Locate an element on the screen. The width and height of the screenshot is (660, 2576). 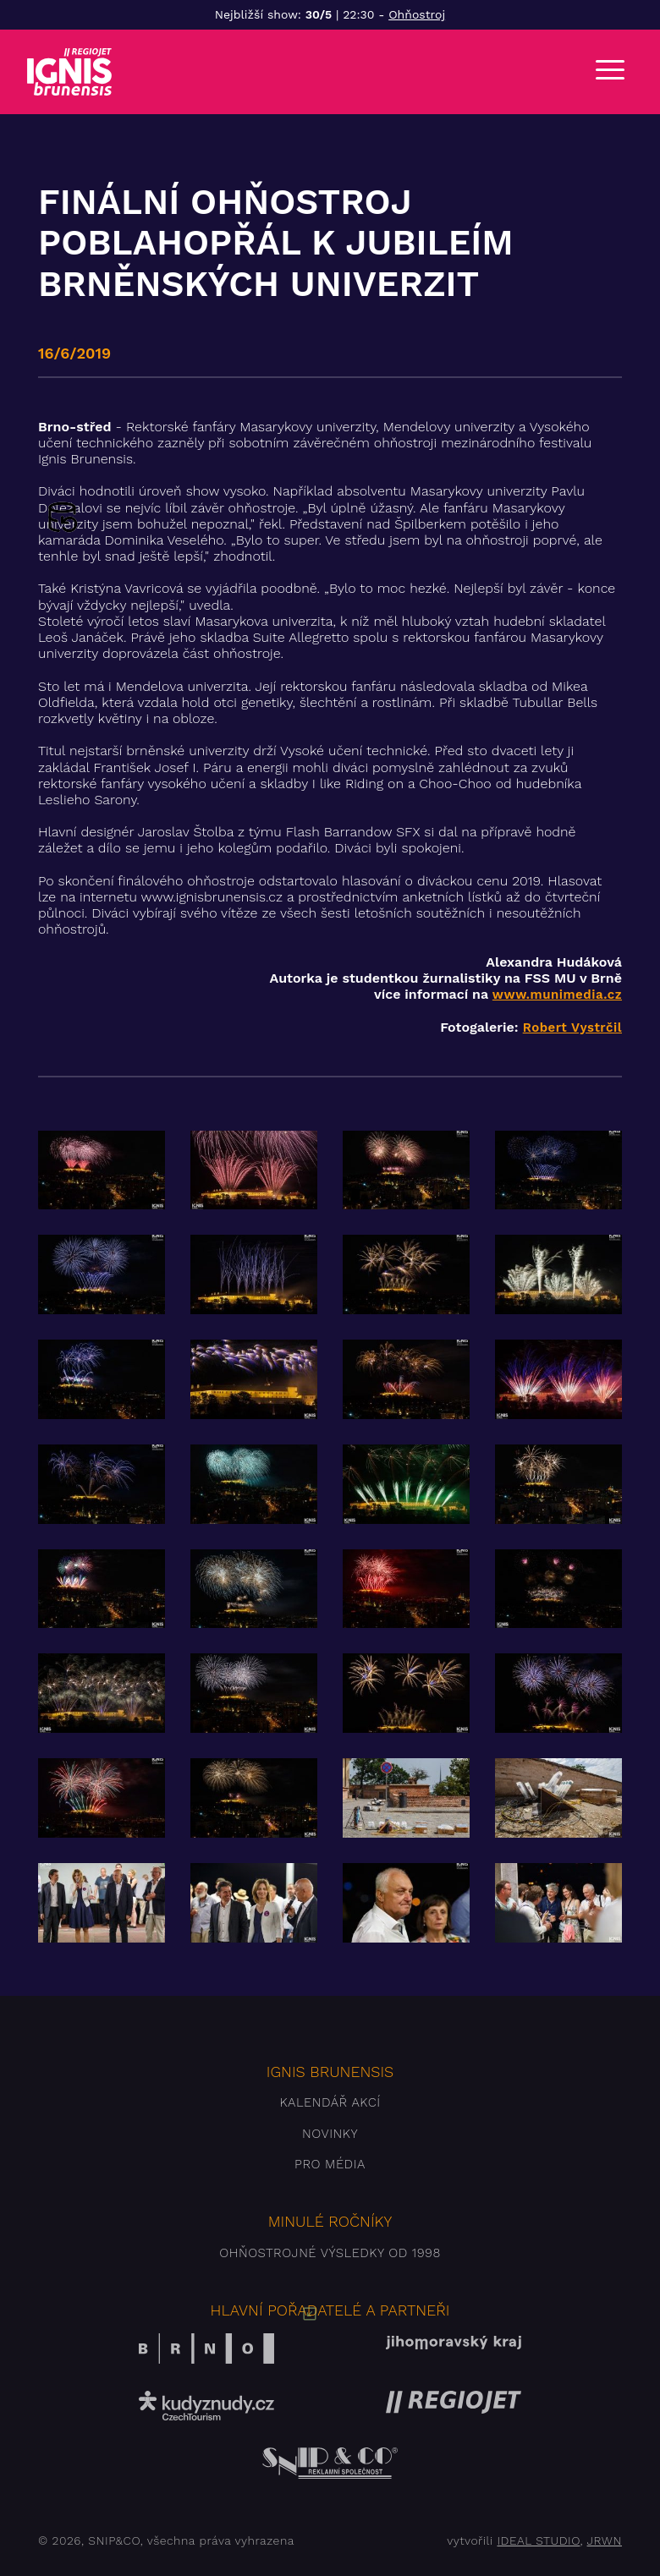
navigate to the bottom-left corner is located at coordinates (310, 2314).